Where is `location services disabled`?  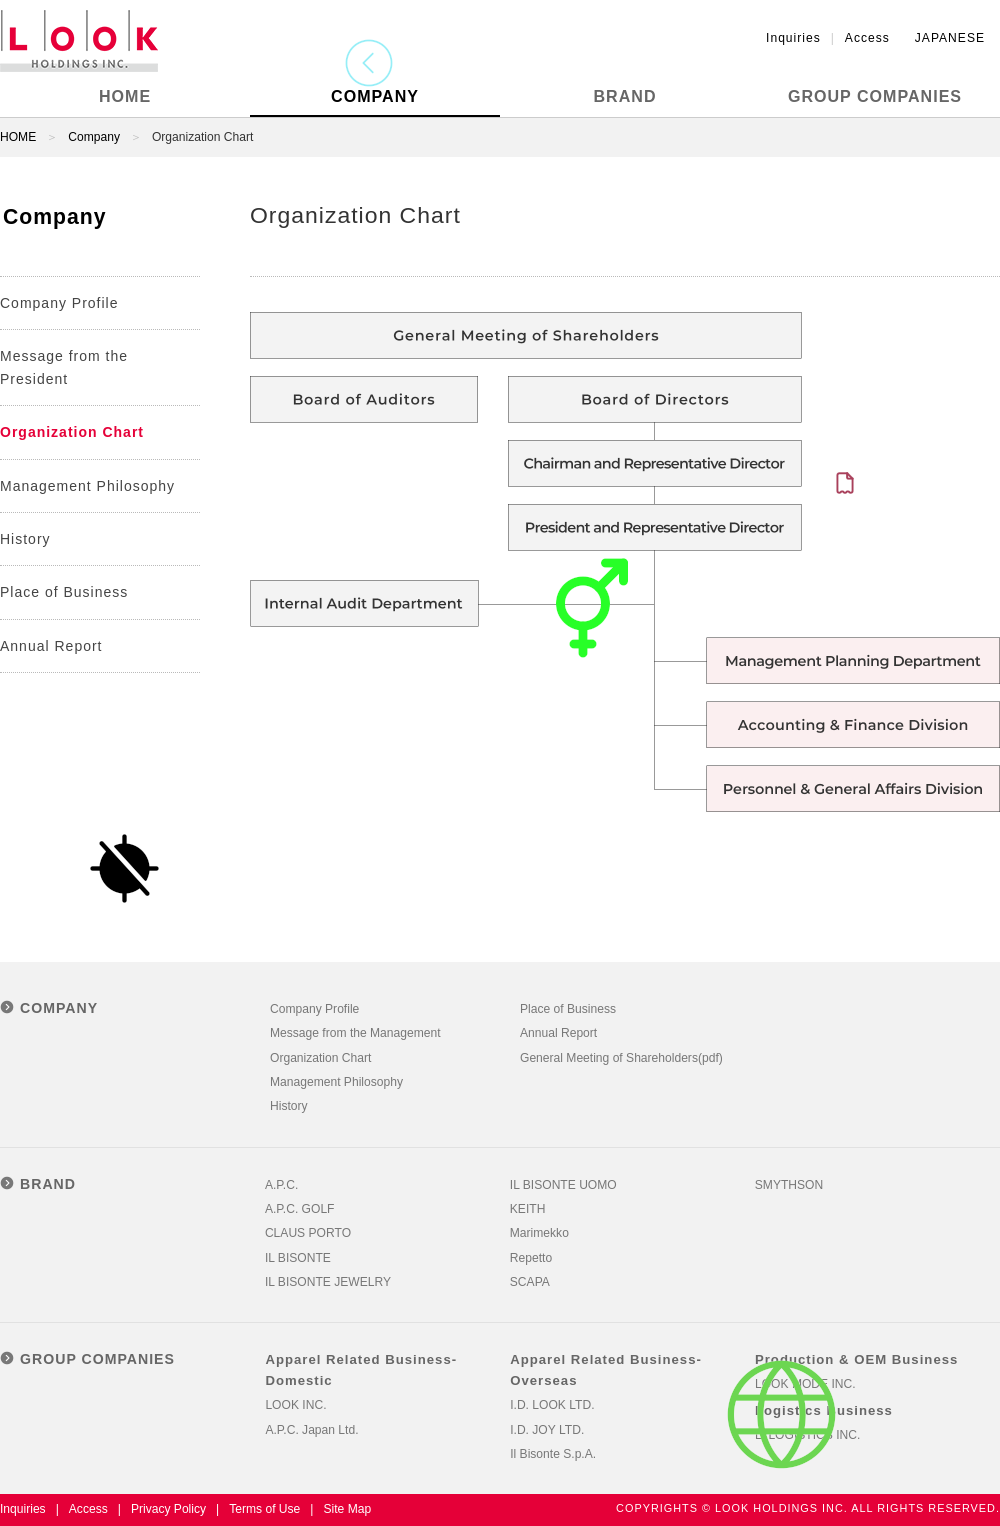 location services disabled is located at coordinates (124, 868).